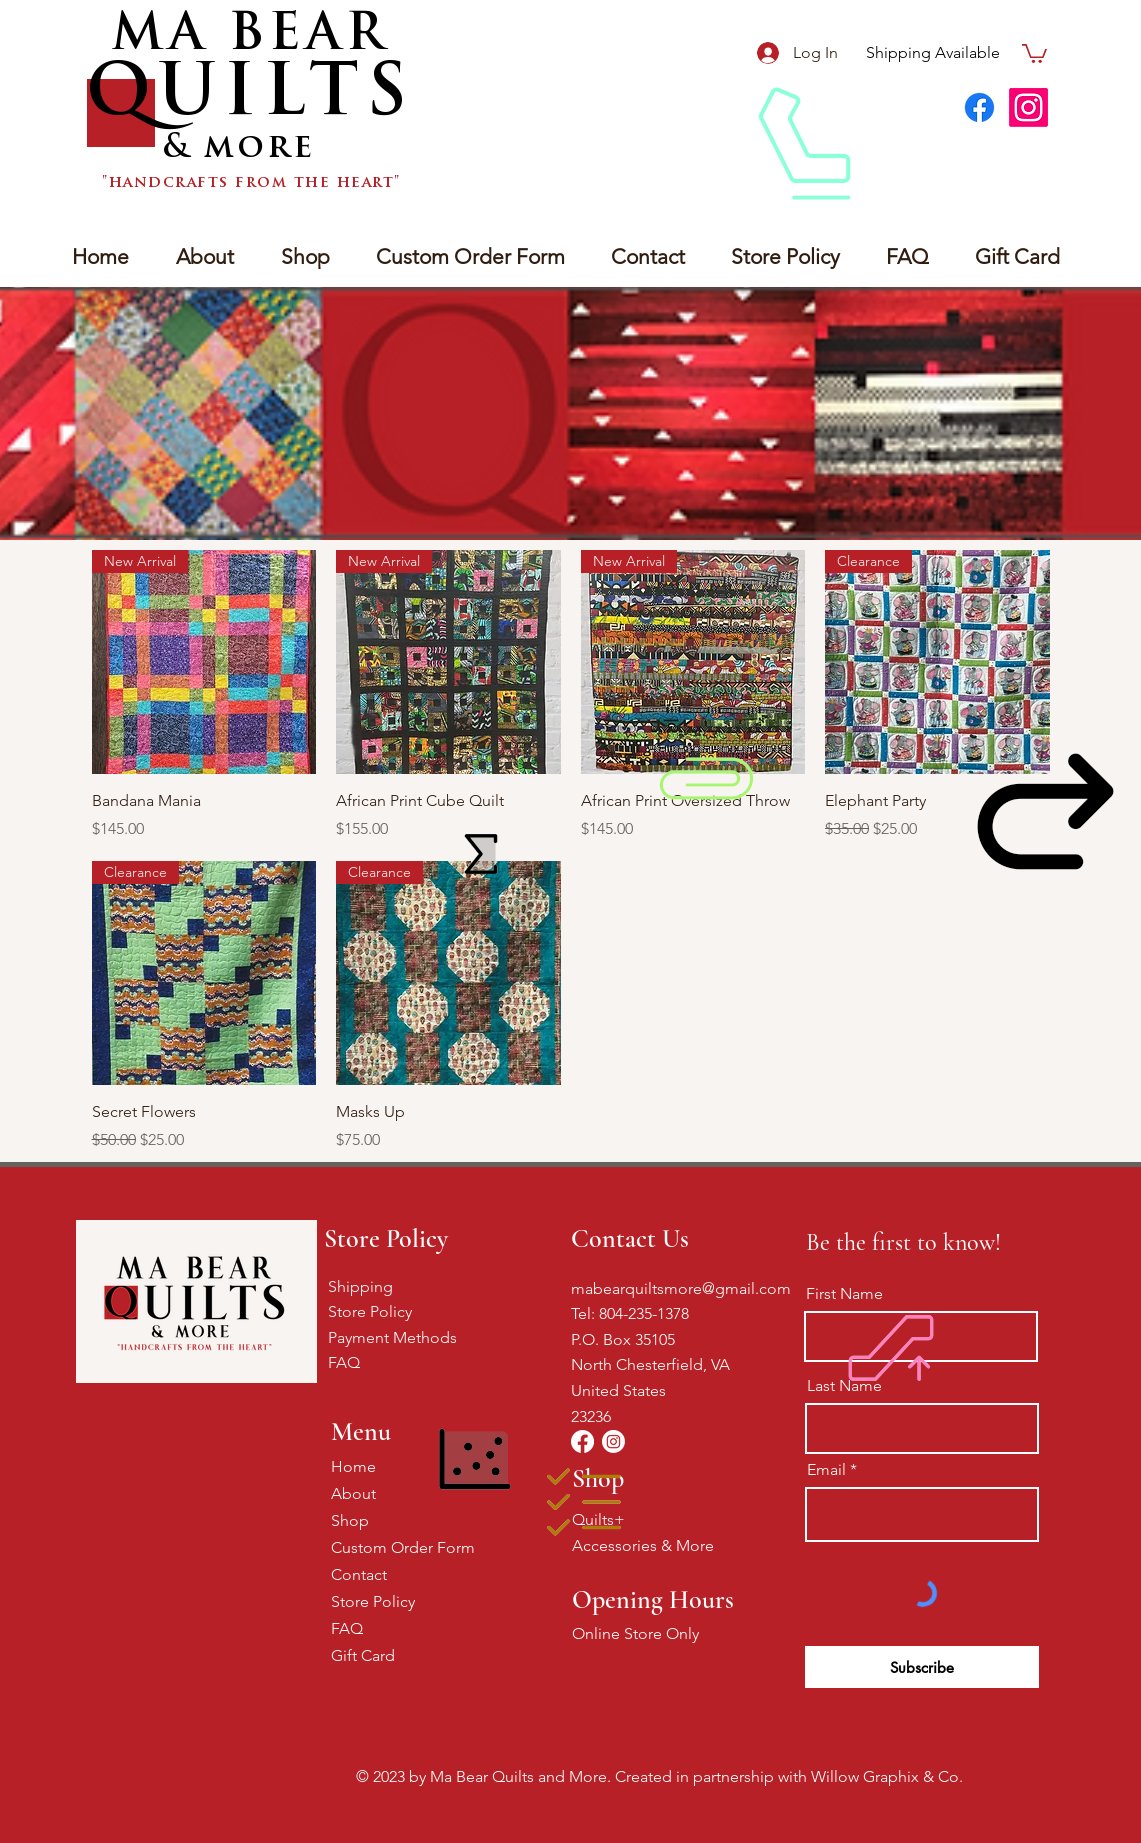 Image resolution: width=1141 pixels, height=1843 pixels. Describe the element at coordinates (706, 778) in the screenshot. I see `attach a file to your message` at that location.